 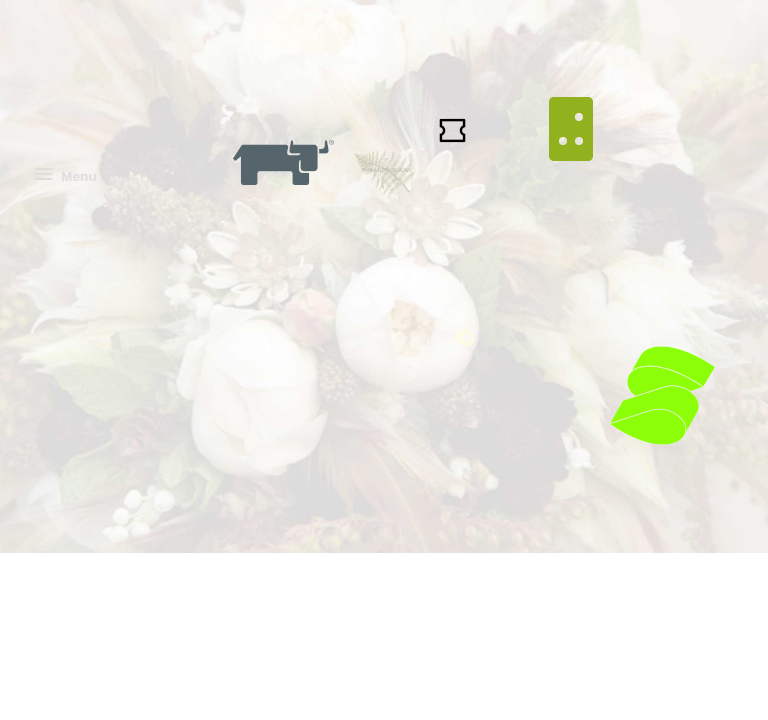 I want to click on view your tickets or passes, so click(x=452, y=130).